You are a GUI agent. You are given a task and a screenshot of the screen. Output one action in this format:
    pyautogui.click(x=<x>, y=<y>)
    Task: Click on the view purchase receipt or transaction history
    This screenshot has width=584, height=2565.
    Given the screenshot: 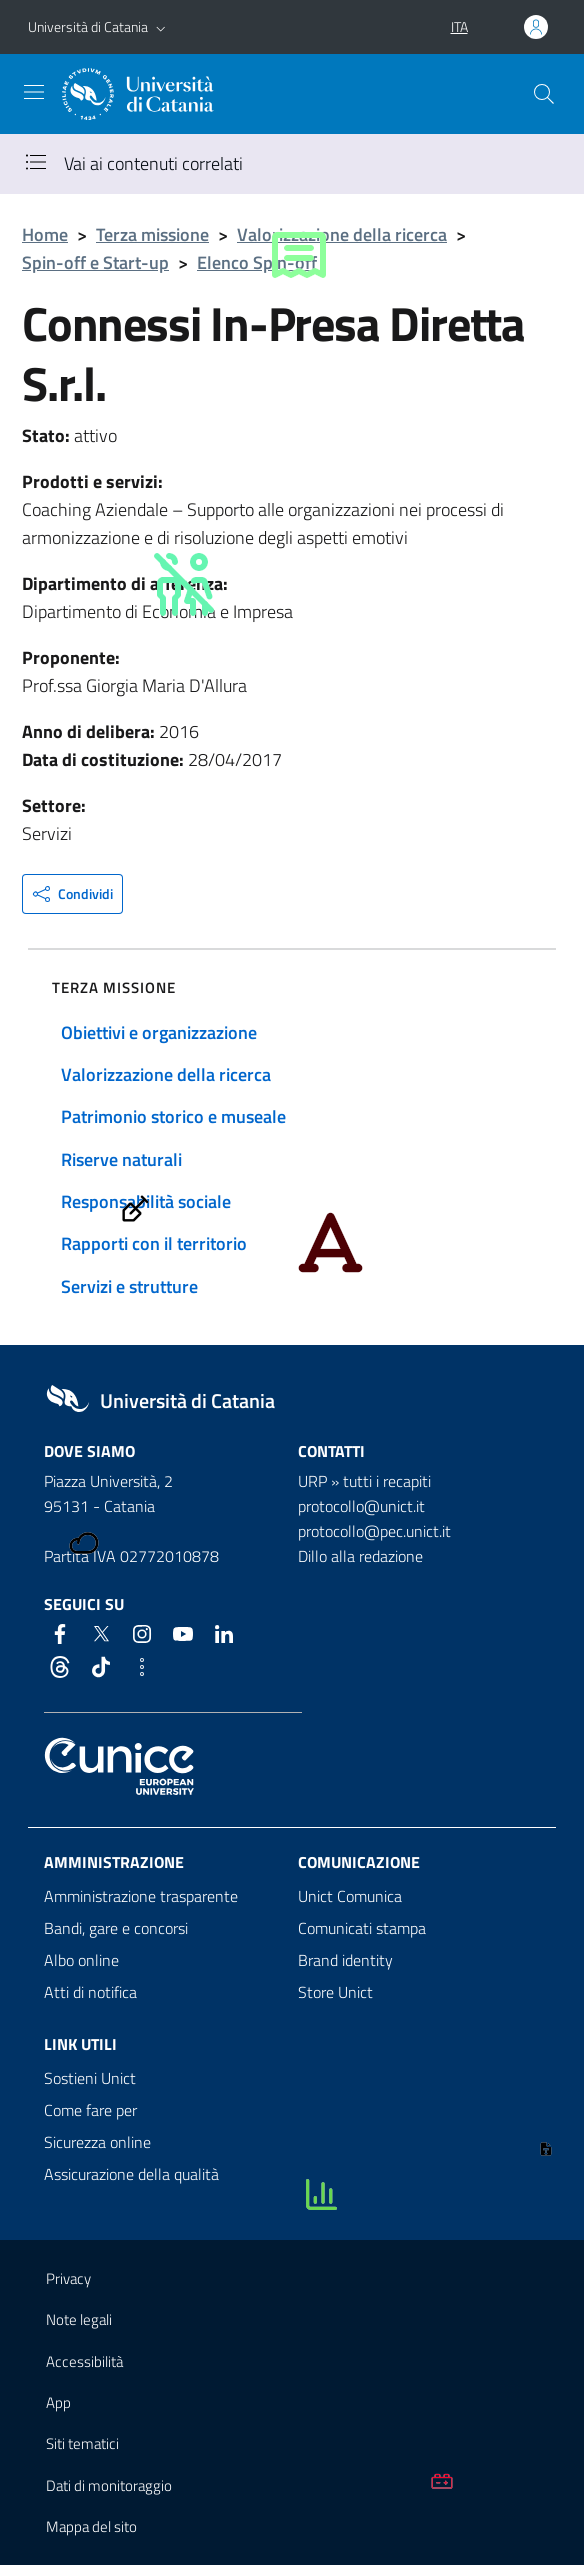 What is the action you would take?
    pyautogui.click(x=299, y=255)
    